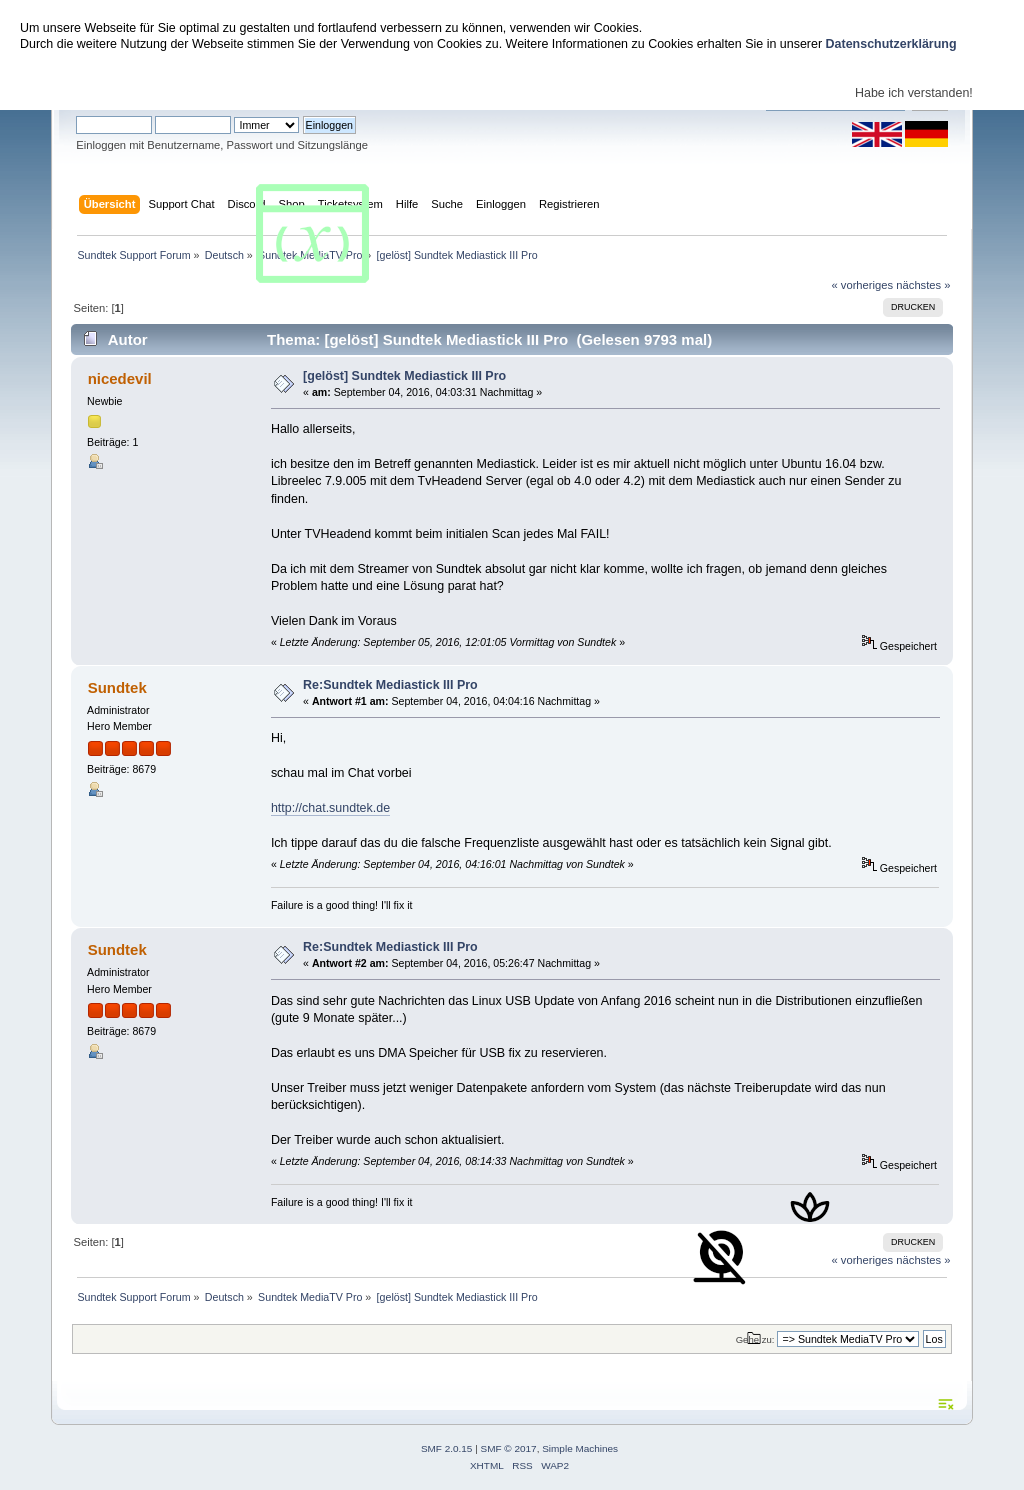  What do you see at coordinates (721, 1258) in the screenshot?
I see `camera is disabled or turned off` at bounding box center [721, 1258].